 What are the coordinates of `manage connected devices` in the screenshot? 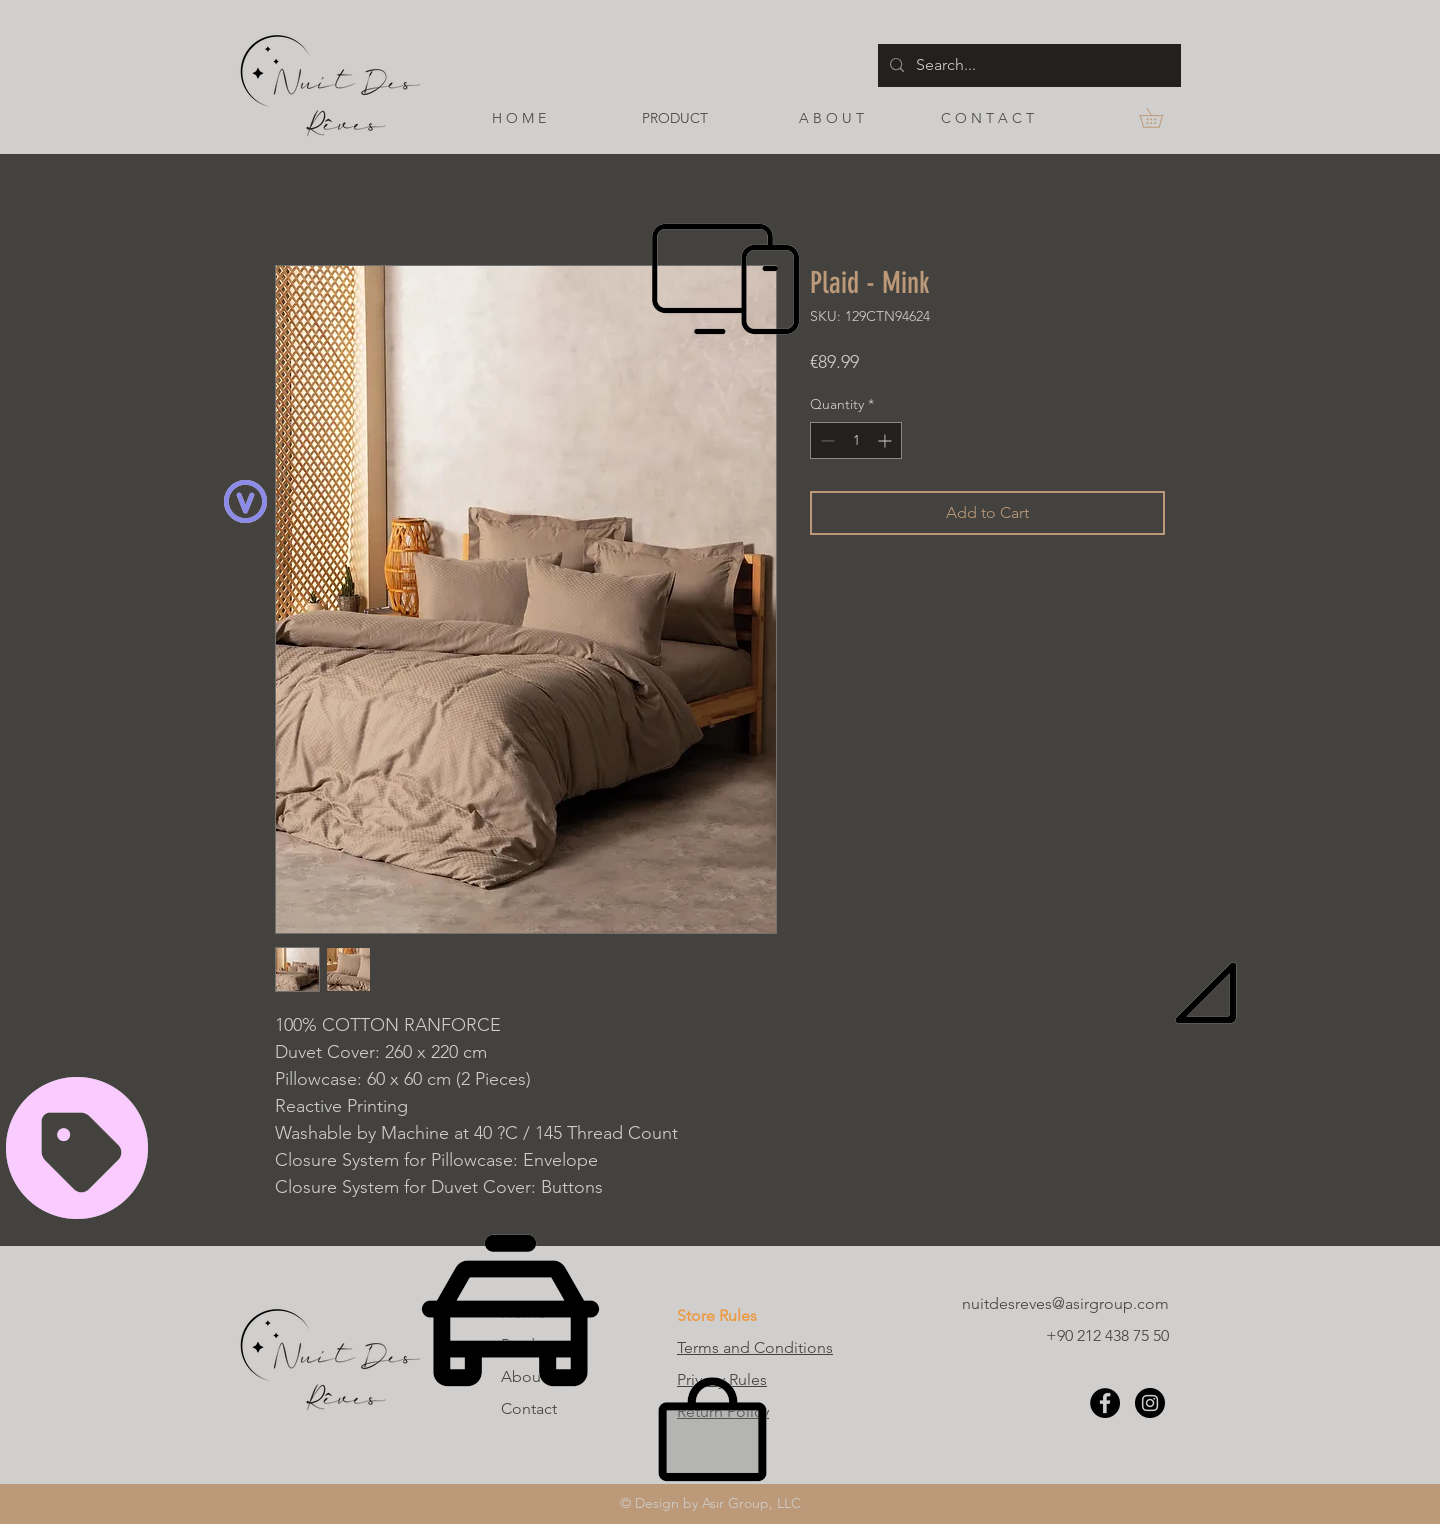 It's located at (723, 279).